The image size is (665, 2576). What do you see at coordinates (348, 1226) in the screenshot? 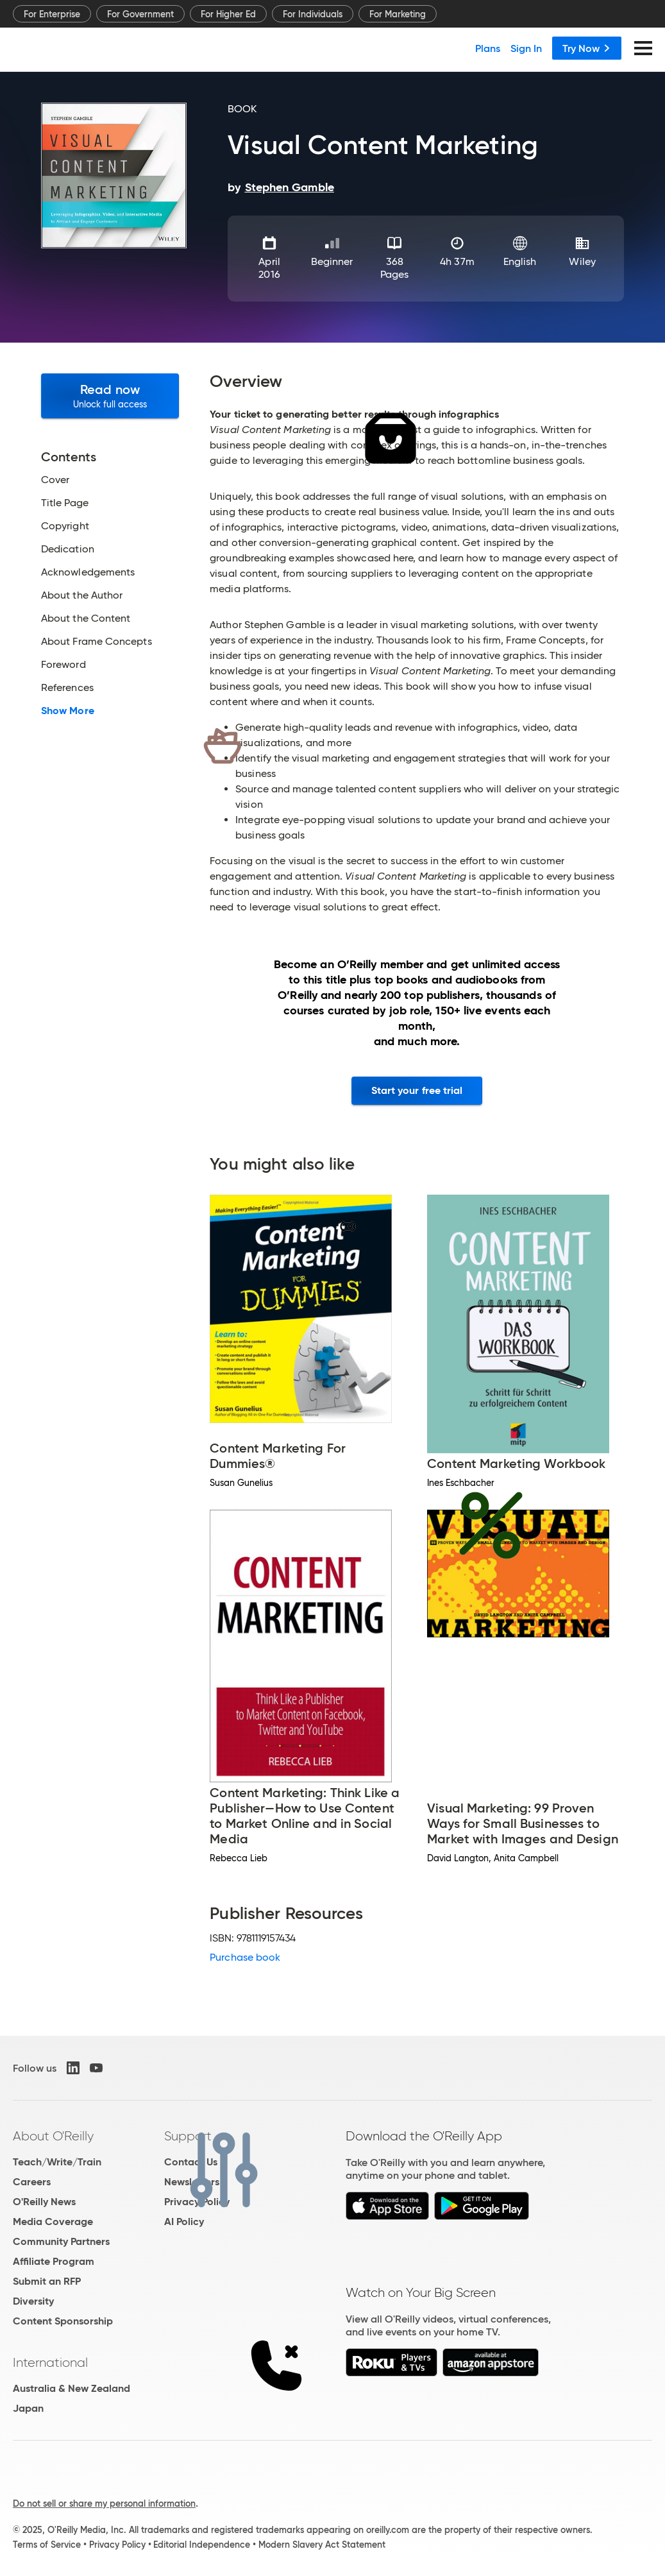
I see `toggle switch in the on position` at bounding box center [348, 1226].